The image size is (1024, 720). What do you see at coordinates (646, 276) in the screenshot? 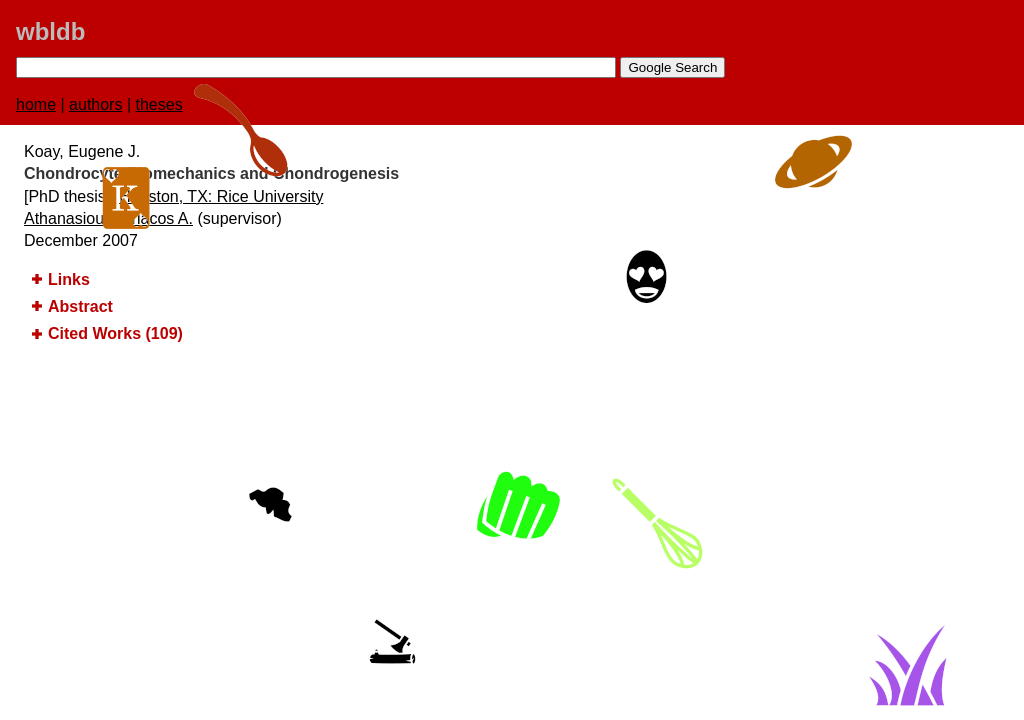
I see `indicates a "love" or "smitten" reaction` at bounding box center [646, 276].